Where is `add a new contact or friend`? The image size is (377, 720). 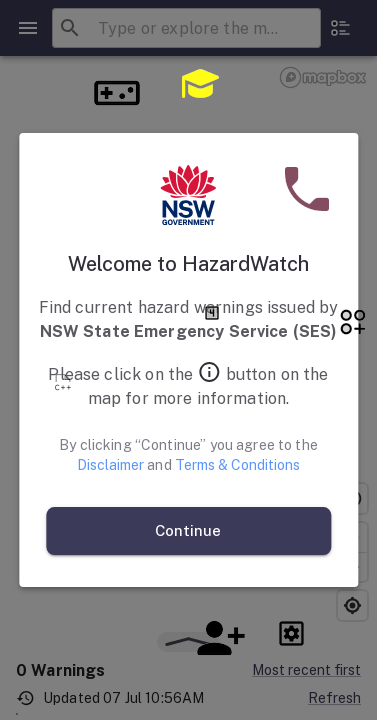
add a new contact or friend is located at coordinates (221, 638).